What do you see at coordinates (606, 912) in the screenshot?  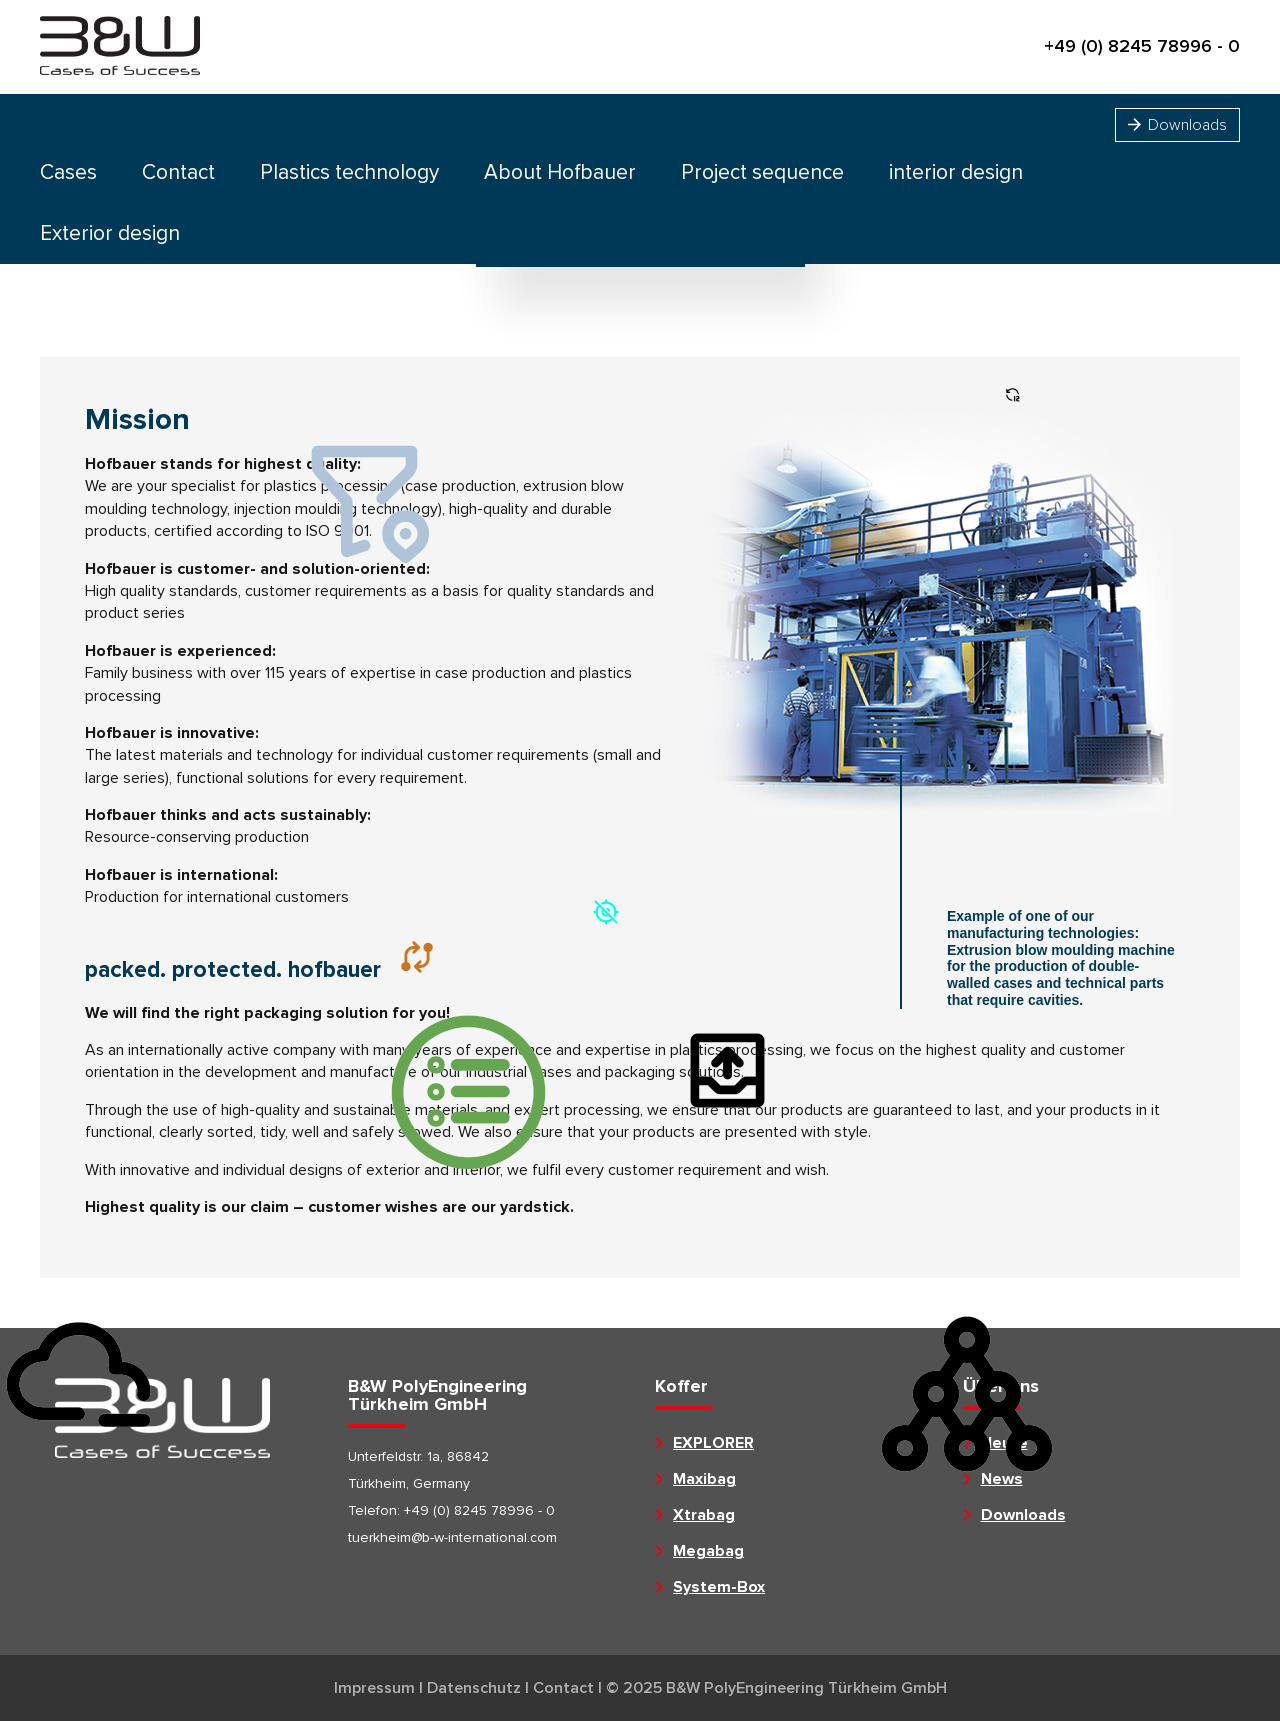 I see `location services disabled` at bounding box center [606, 912].